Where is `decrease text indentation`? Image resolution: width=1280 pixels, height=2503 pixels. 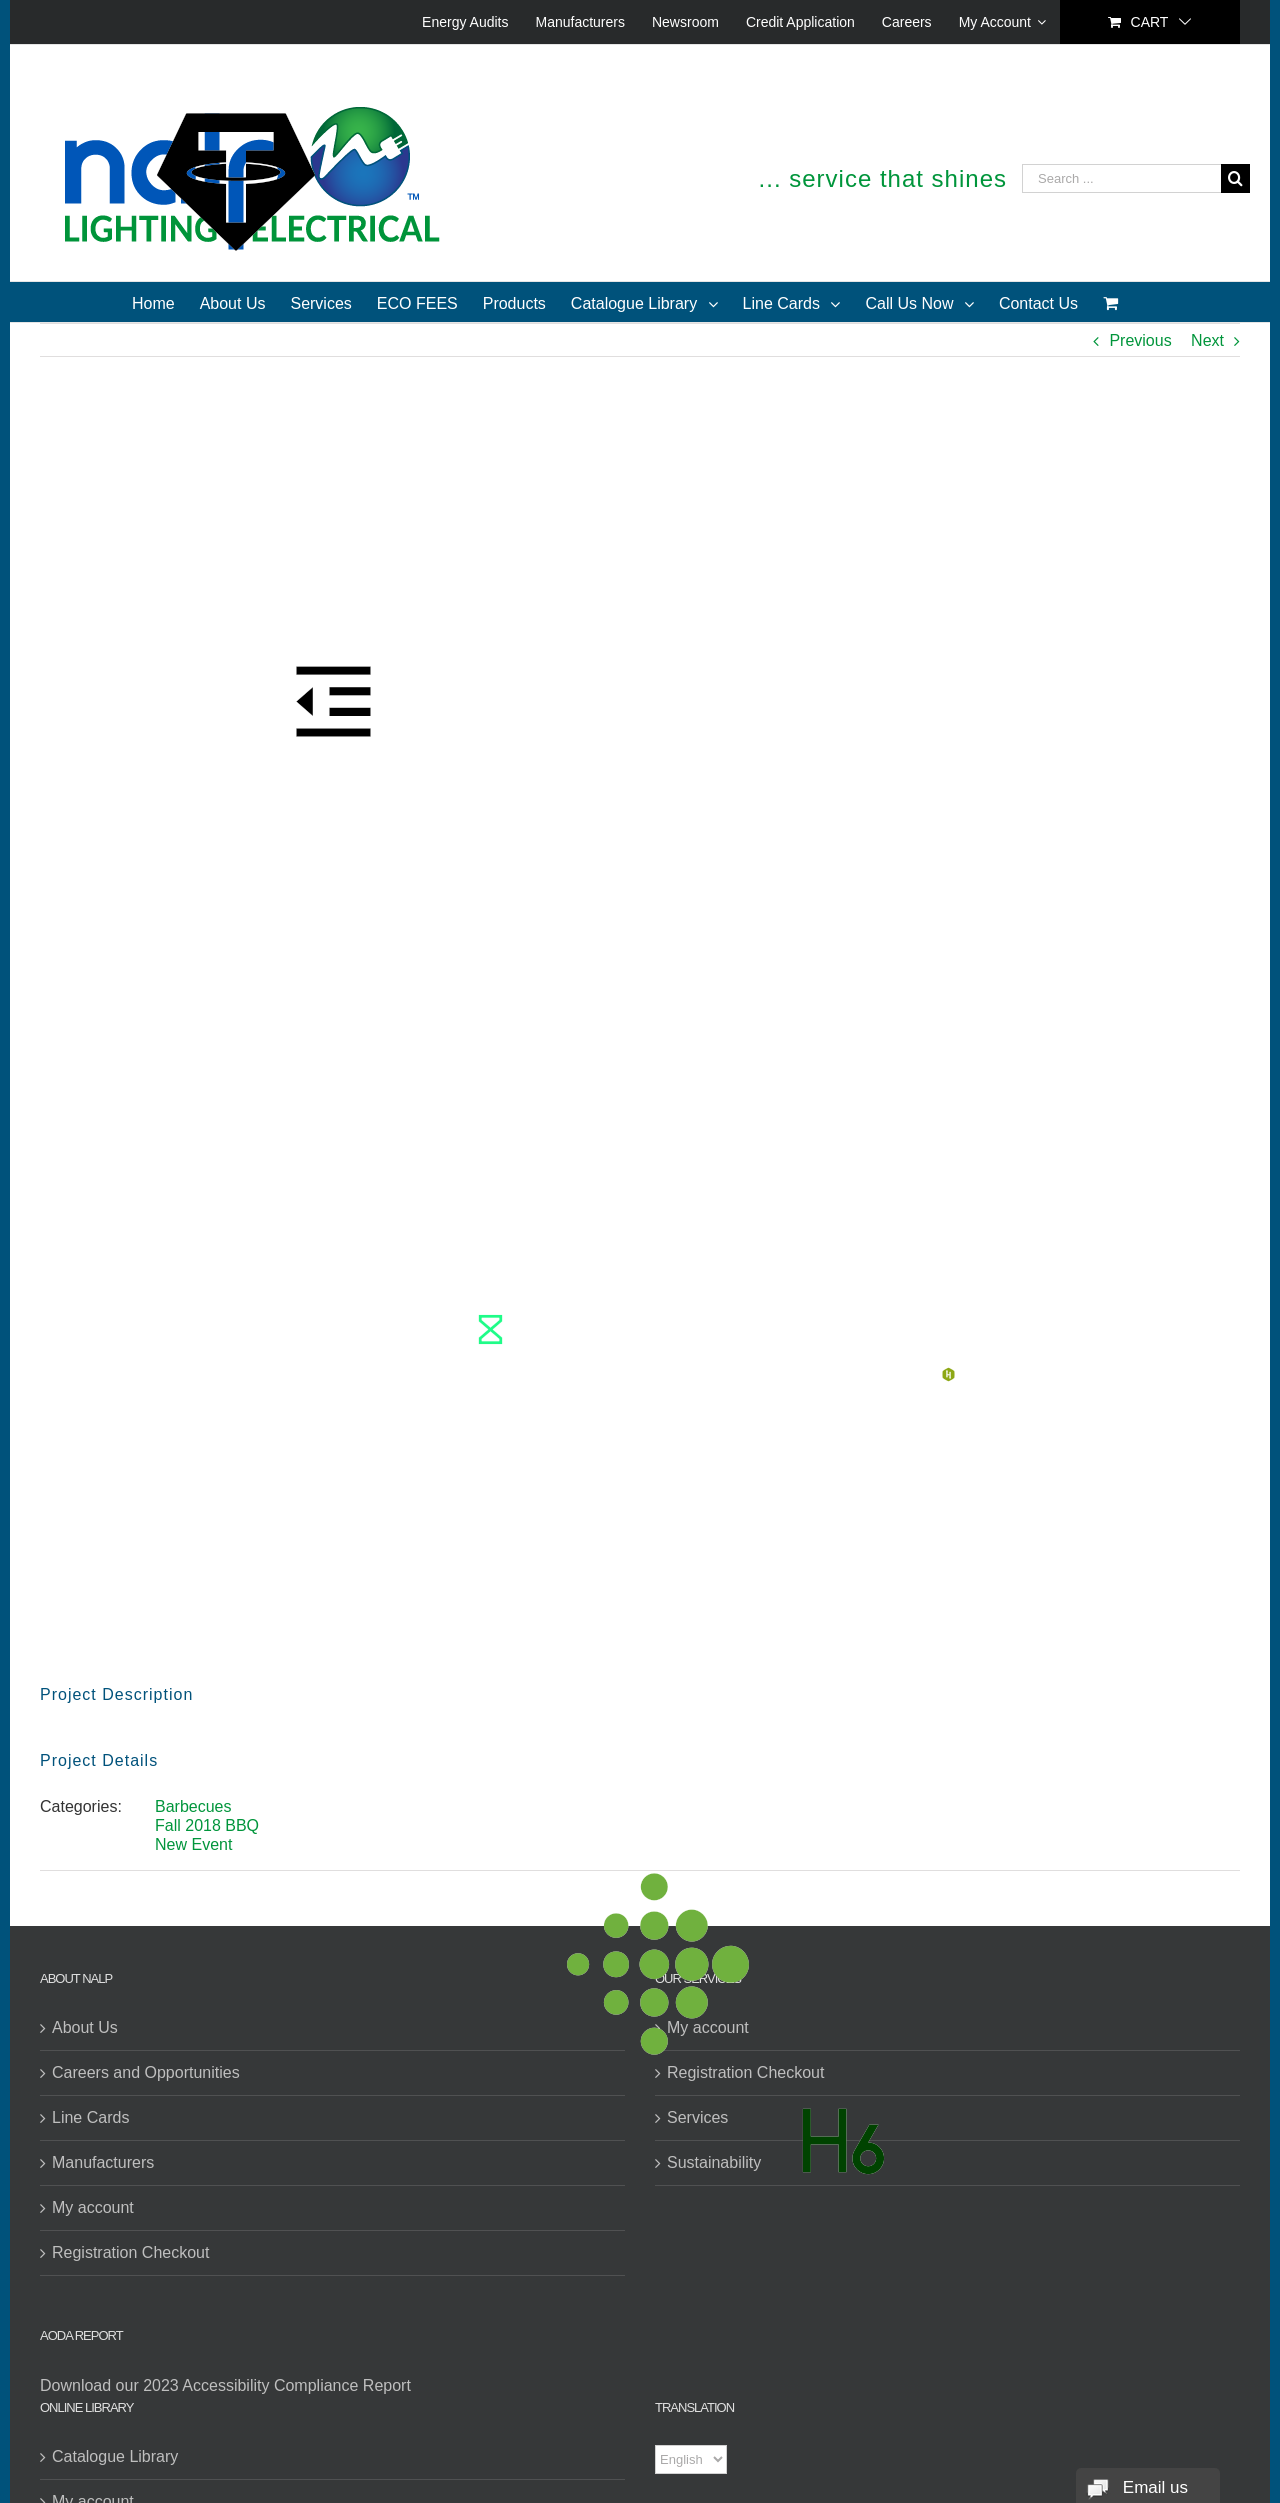
decrease text indentation is located at coordinates (333, 699).